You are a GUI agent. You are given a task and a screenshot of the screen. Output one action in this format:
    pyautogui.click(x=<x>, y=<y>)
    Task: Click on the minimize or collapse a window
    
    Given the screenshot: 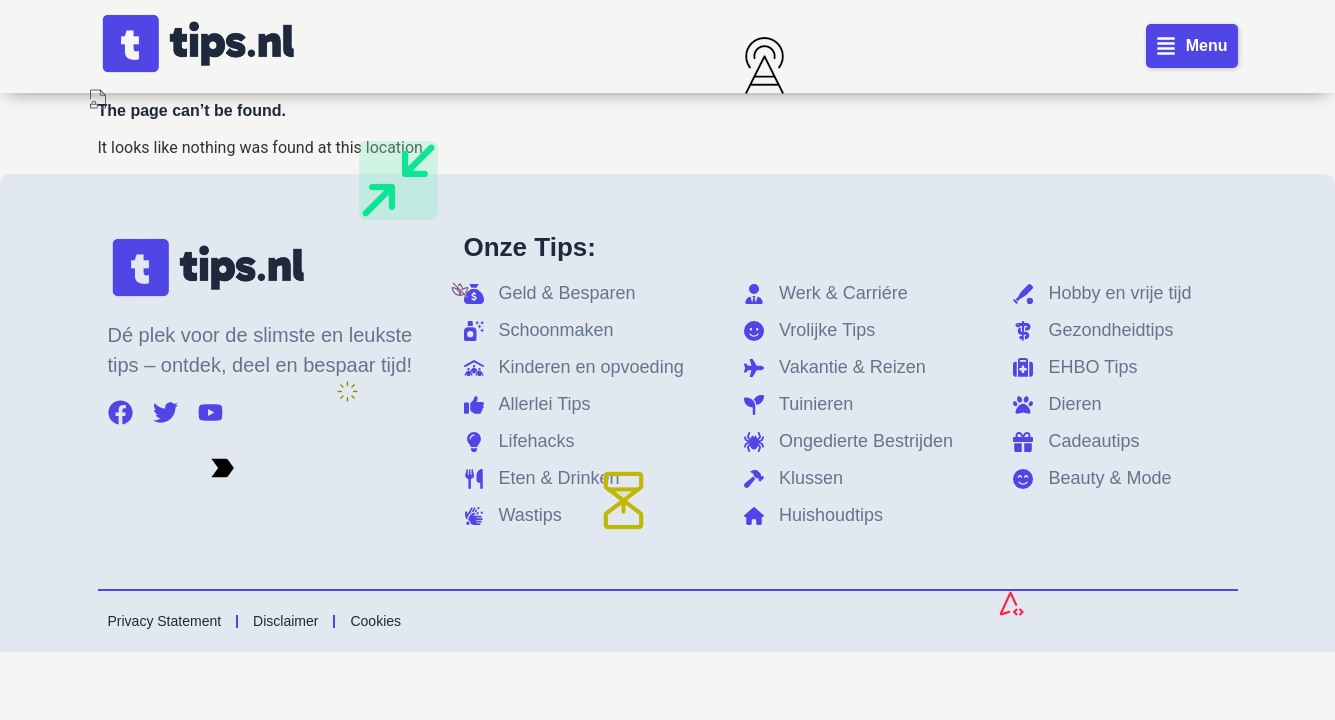 What is the action you would take?
    pyautogui.click(x=398, y=180)
    